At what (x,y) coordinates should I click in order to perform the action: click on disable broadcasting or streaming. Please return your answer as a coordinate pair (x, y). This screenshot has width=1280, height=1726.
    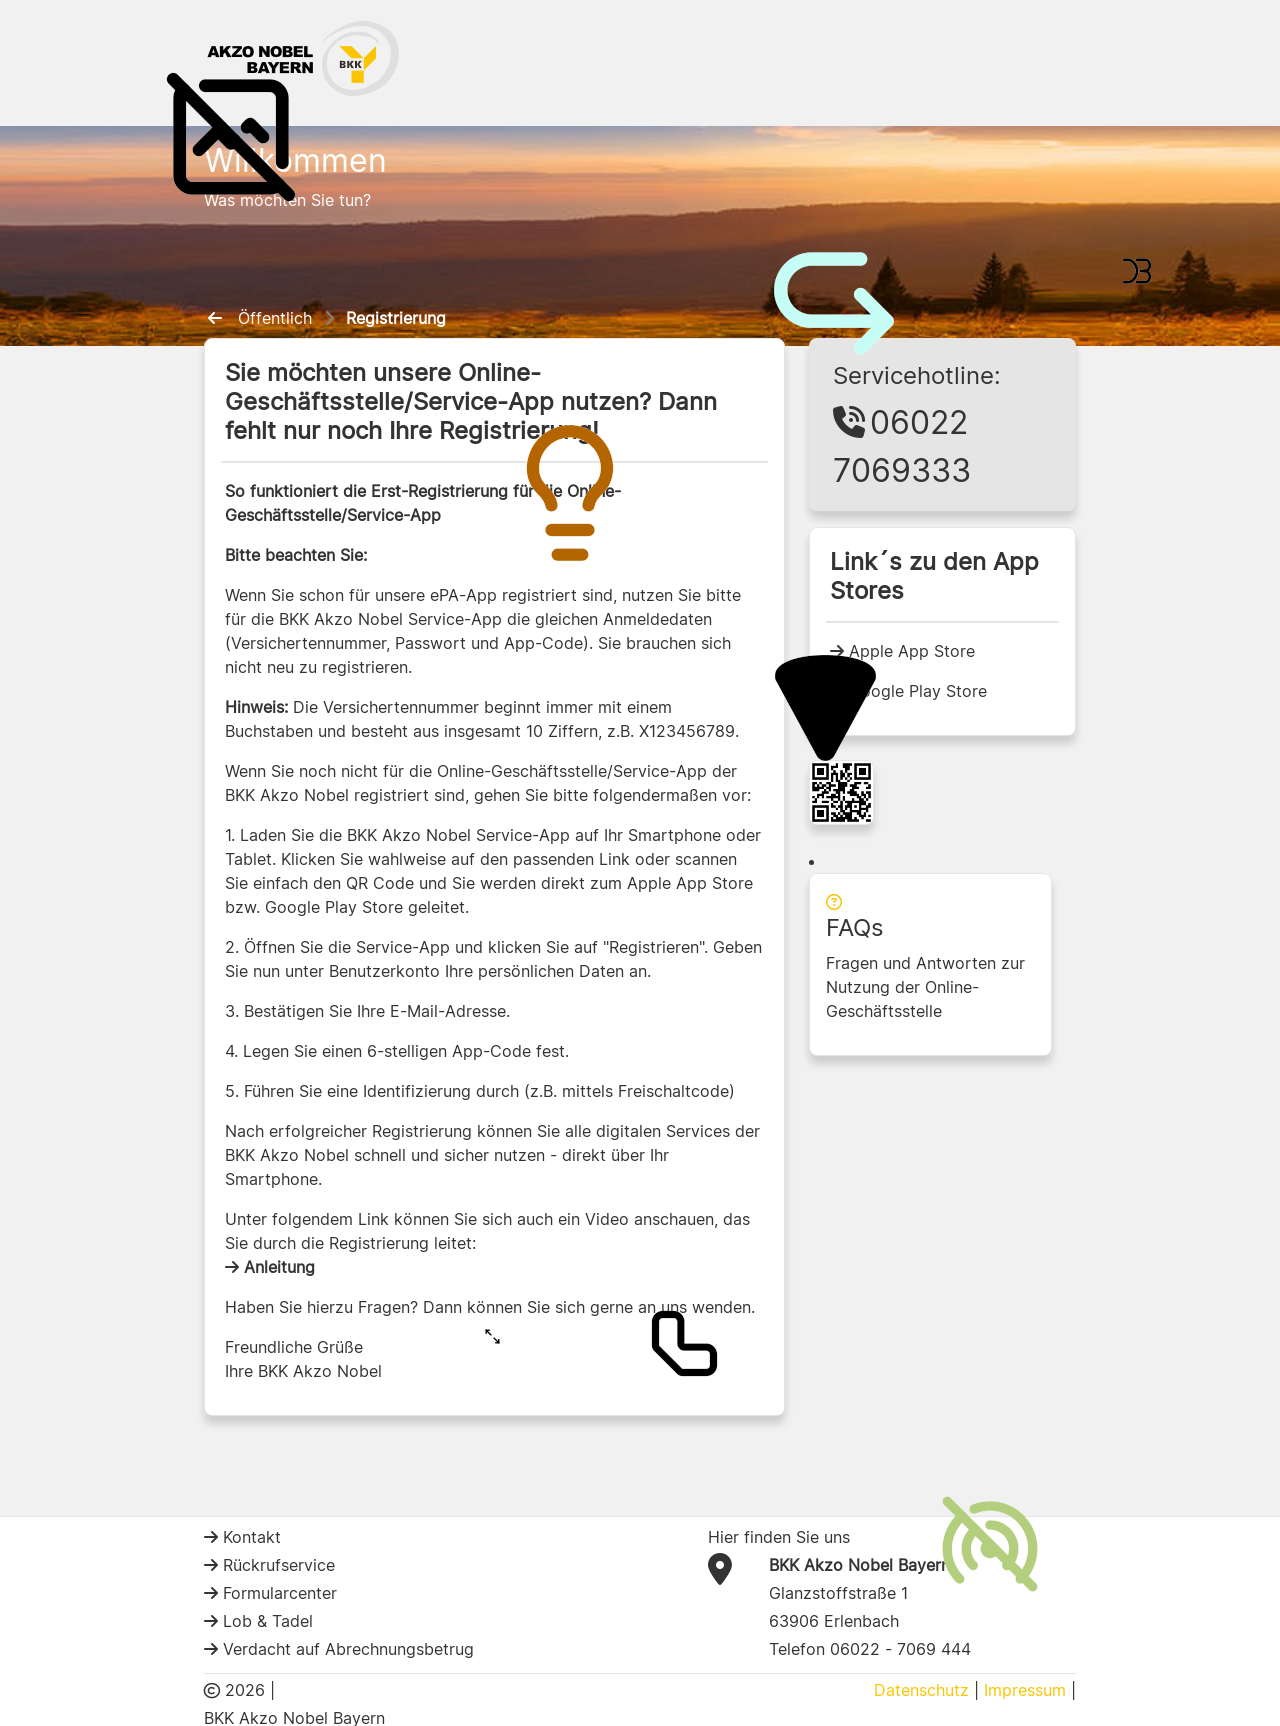
    Looking at the image, I should click on (990, 1544).